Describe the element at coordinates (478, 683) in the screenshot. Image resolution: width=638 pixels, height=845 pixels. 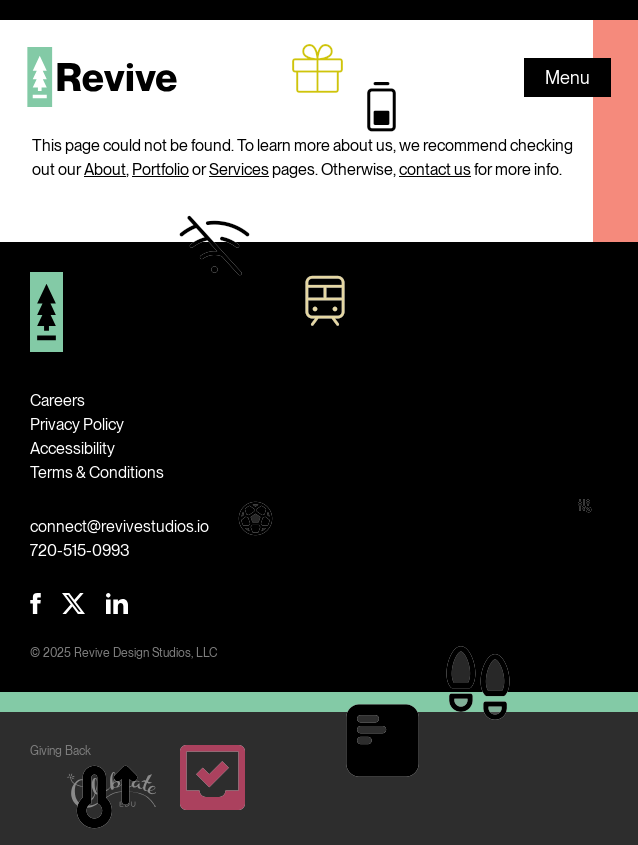
I see `track your steps or walking activity` at that location.